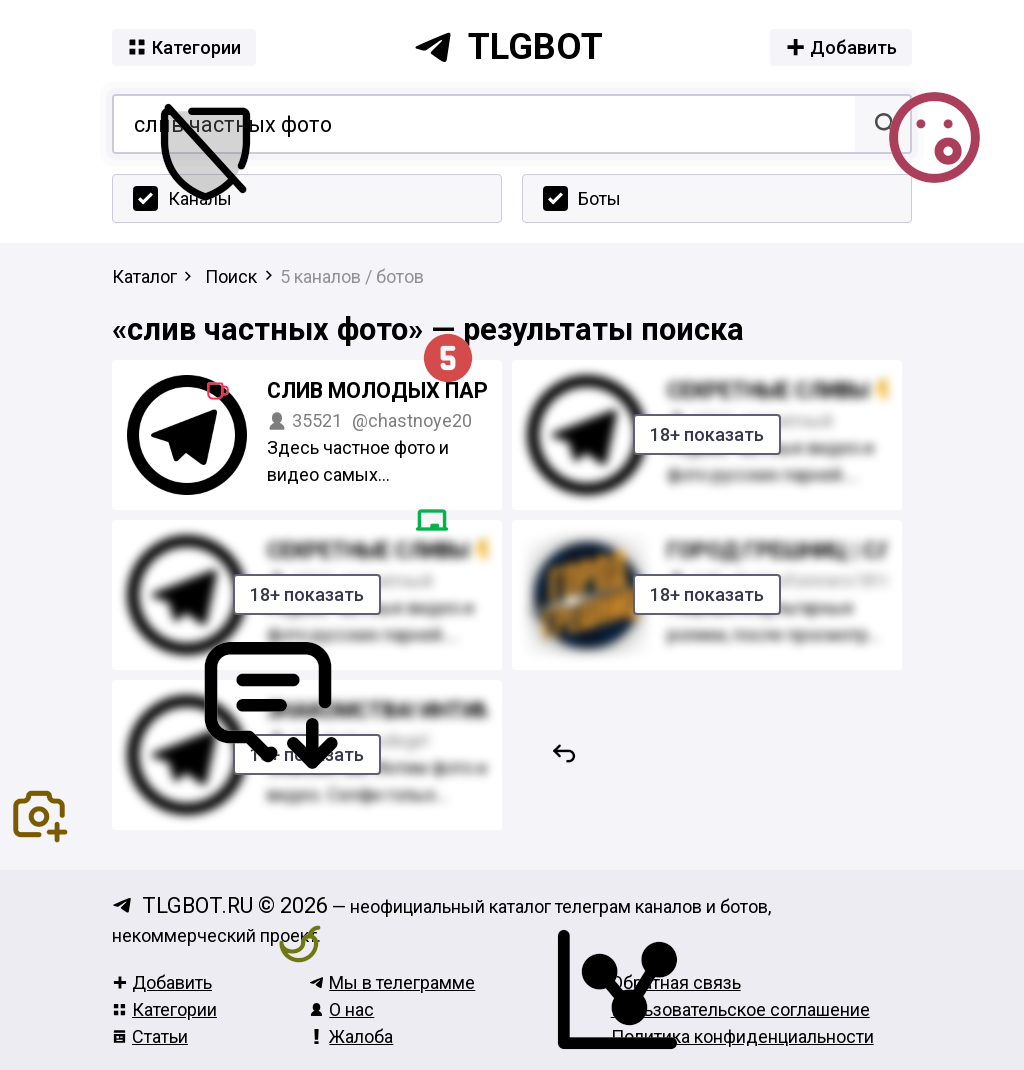 The width and height of the screenshot is (1024, 1070). Describe the element at coordinates (301, 945) in the screenshot. I see `indicates spicy food or heat level` at that location.